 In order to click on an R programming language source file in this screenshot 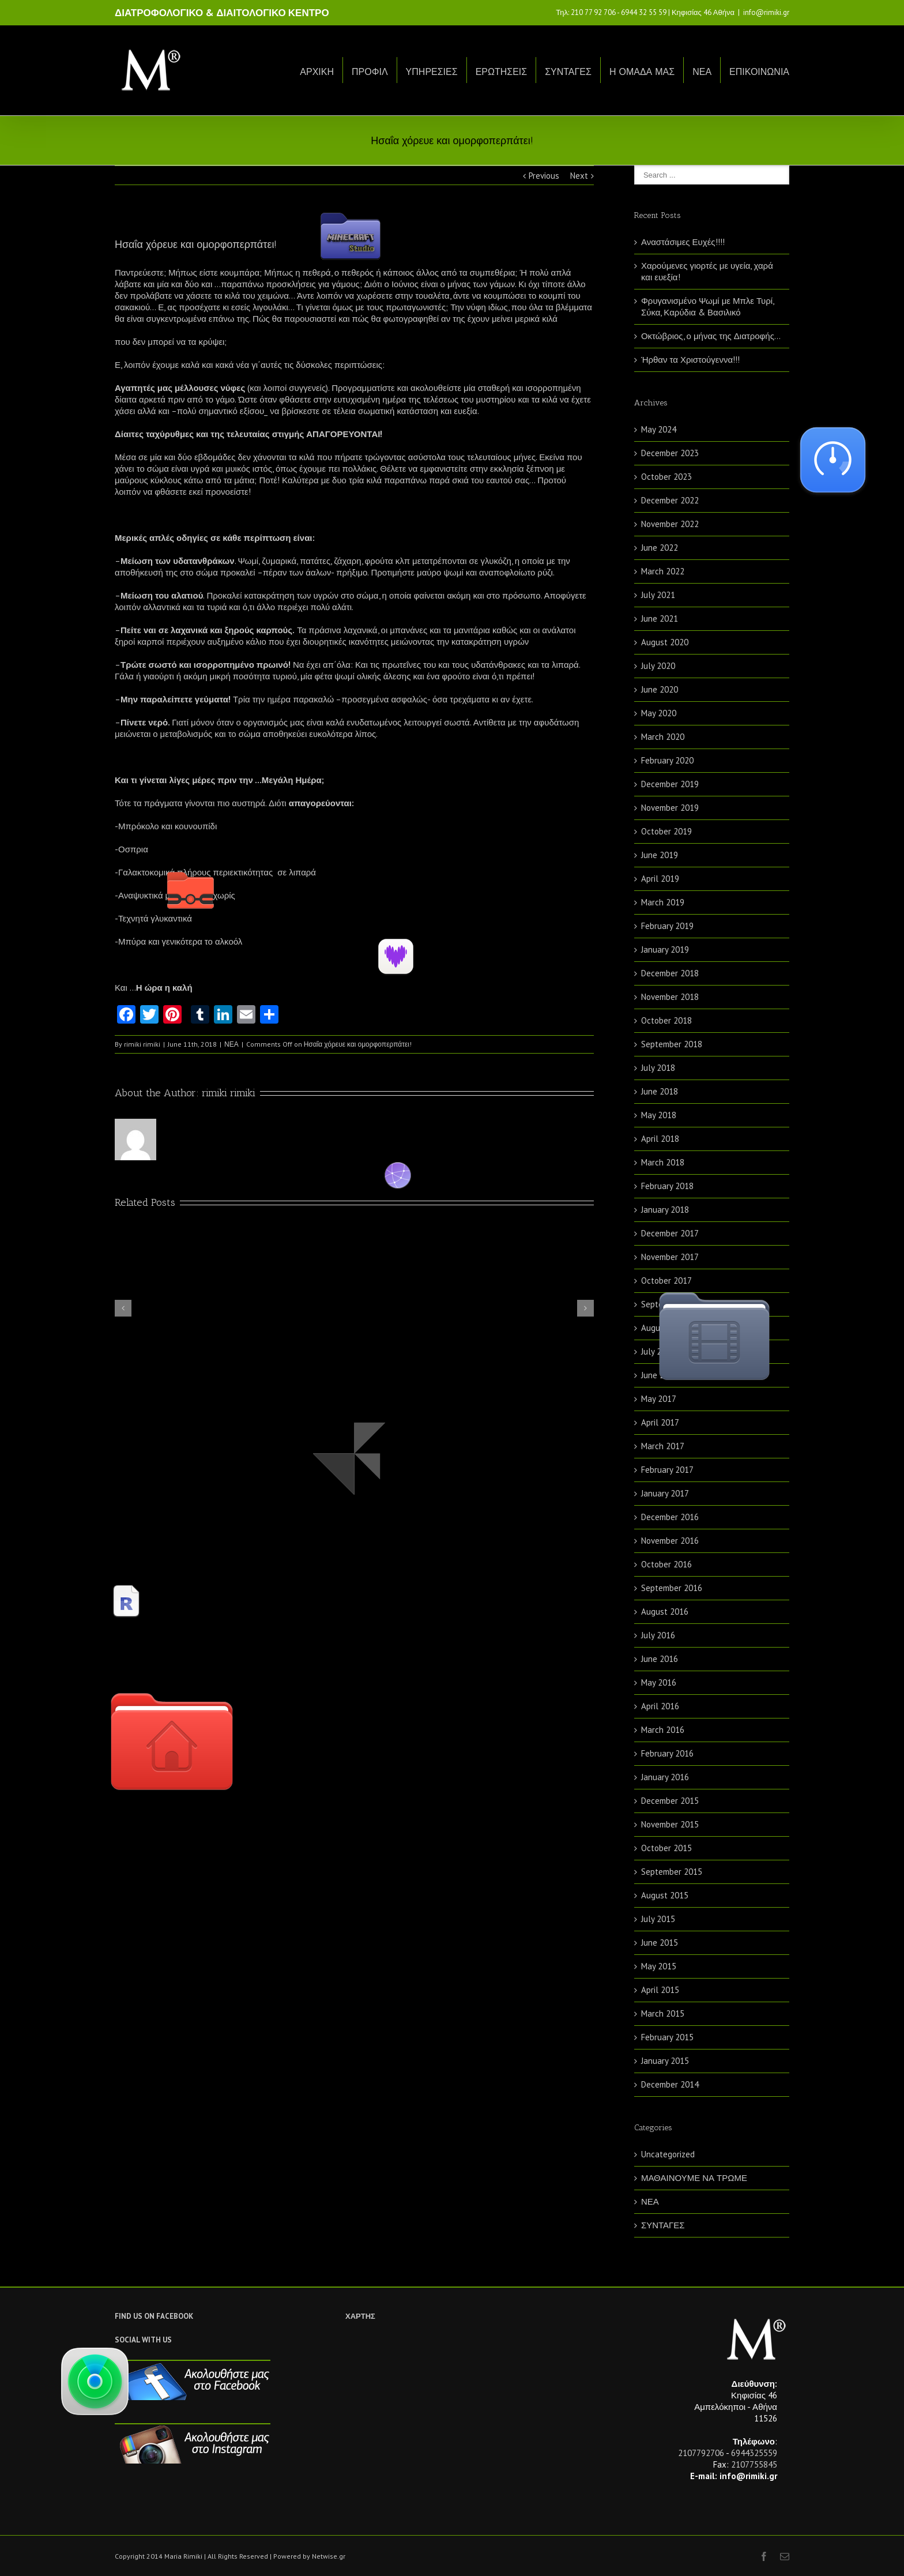, I will do `click(126, 1601)`.